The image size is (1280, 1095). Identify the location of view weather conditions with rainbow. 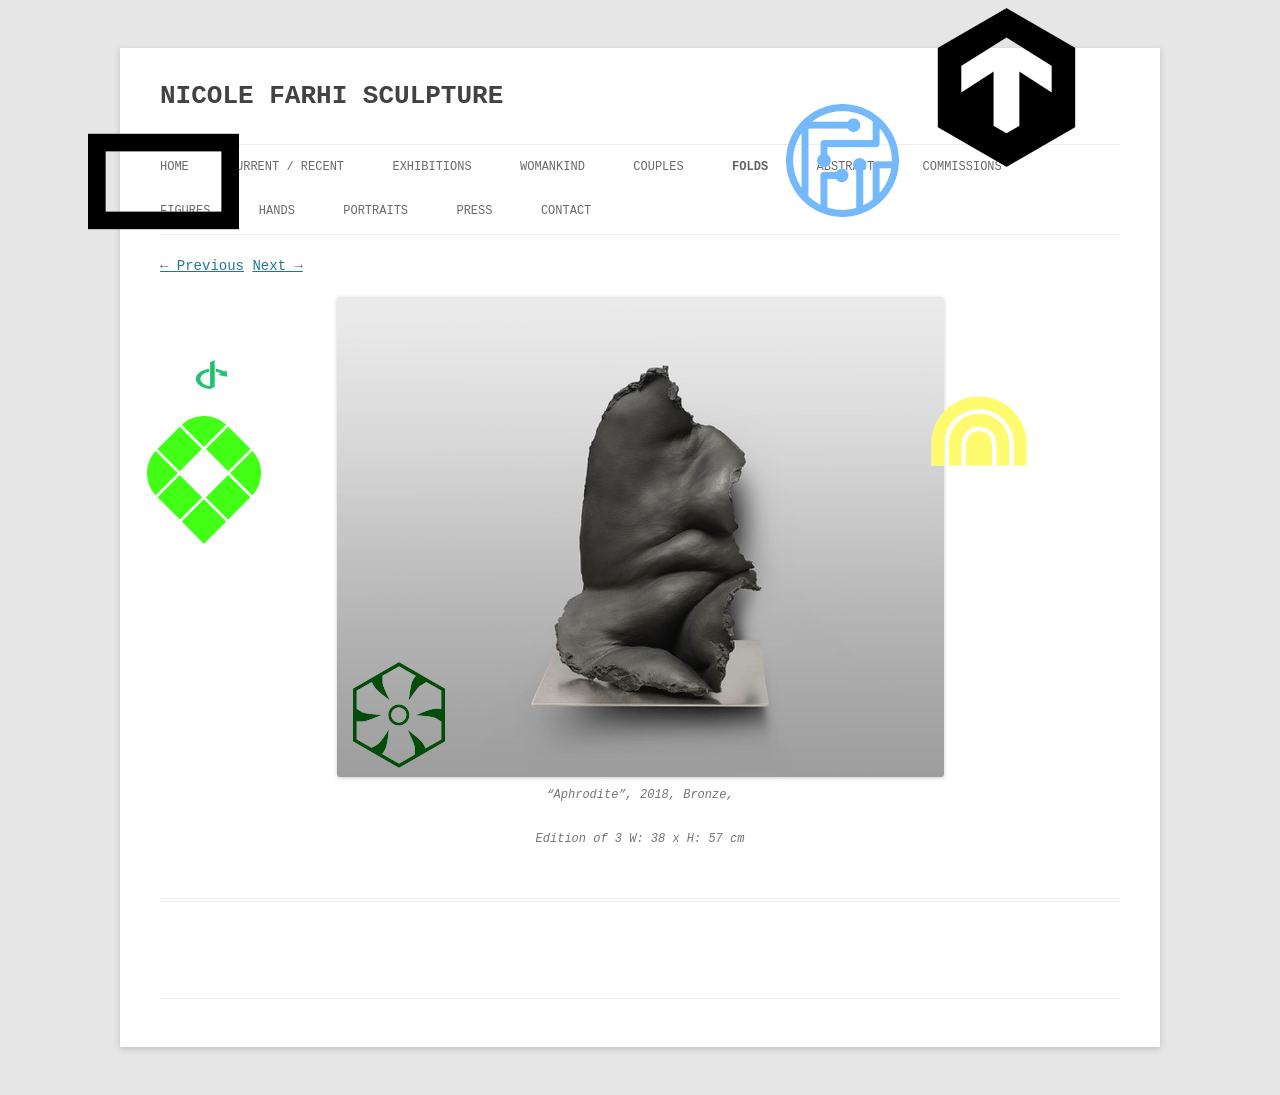
(979, 431).